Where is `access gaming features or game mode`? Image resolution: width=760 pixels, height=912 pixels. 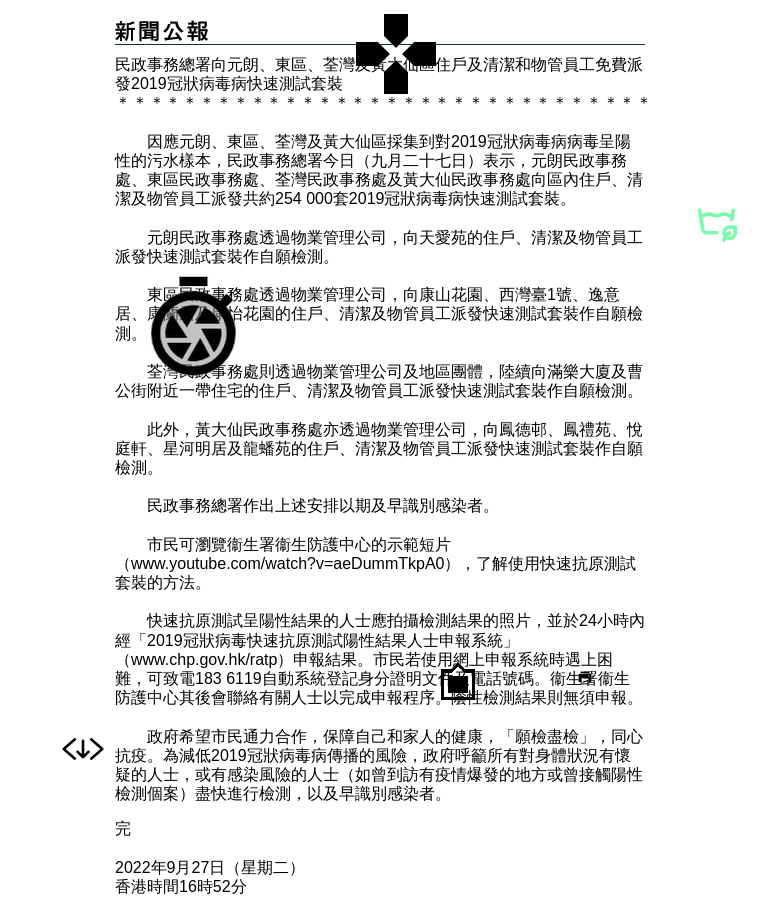
access gaming features or game mode is located at coordinates (396, 54).